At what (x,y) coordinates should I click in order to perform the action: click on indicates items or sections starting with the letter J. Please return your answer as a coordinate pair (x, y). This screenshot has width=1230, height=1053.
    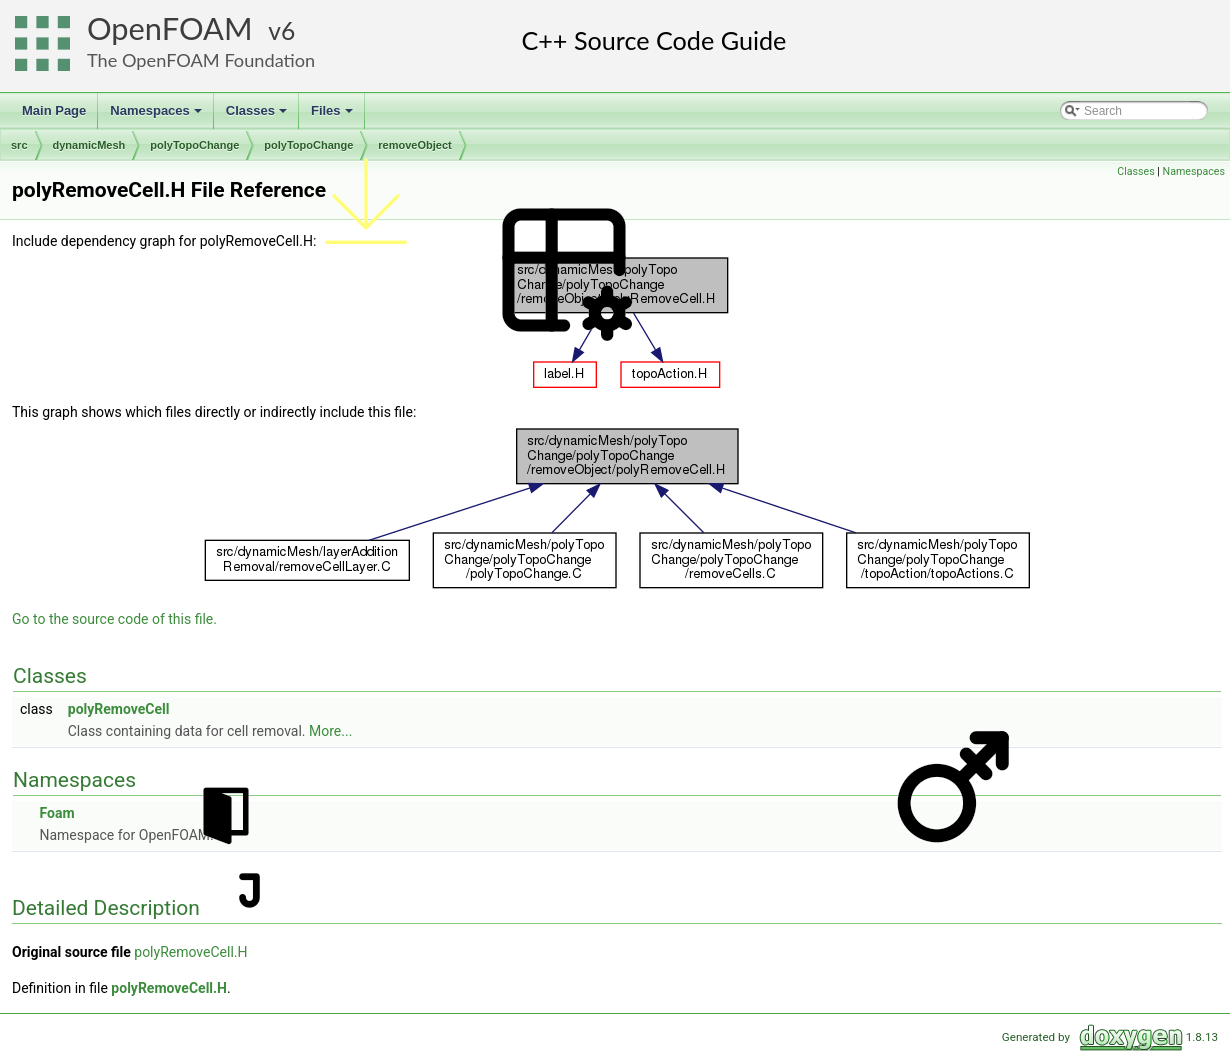
    Looking at the image, I should click on (249, 890).